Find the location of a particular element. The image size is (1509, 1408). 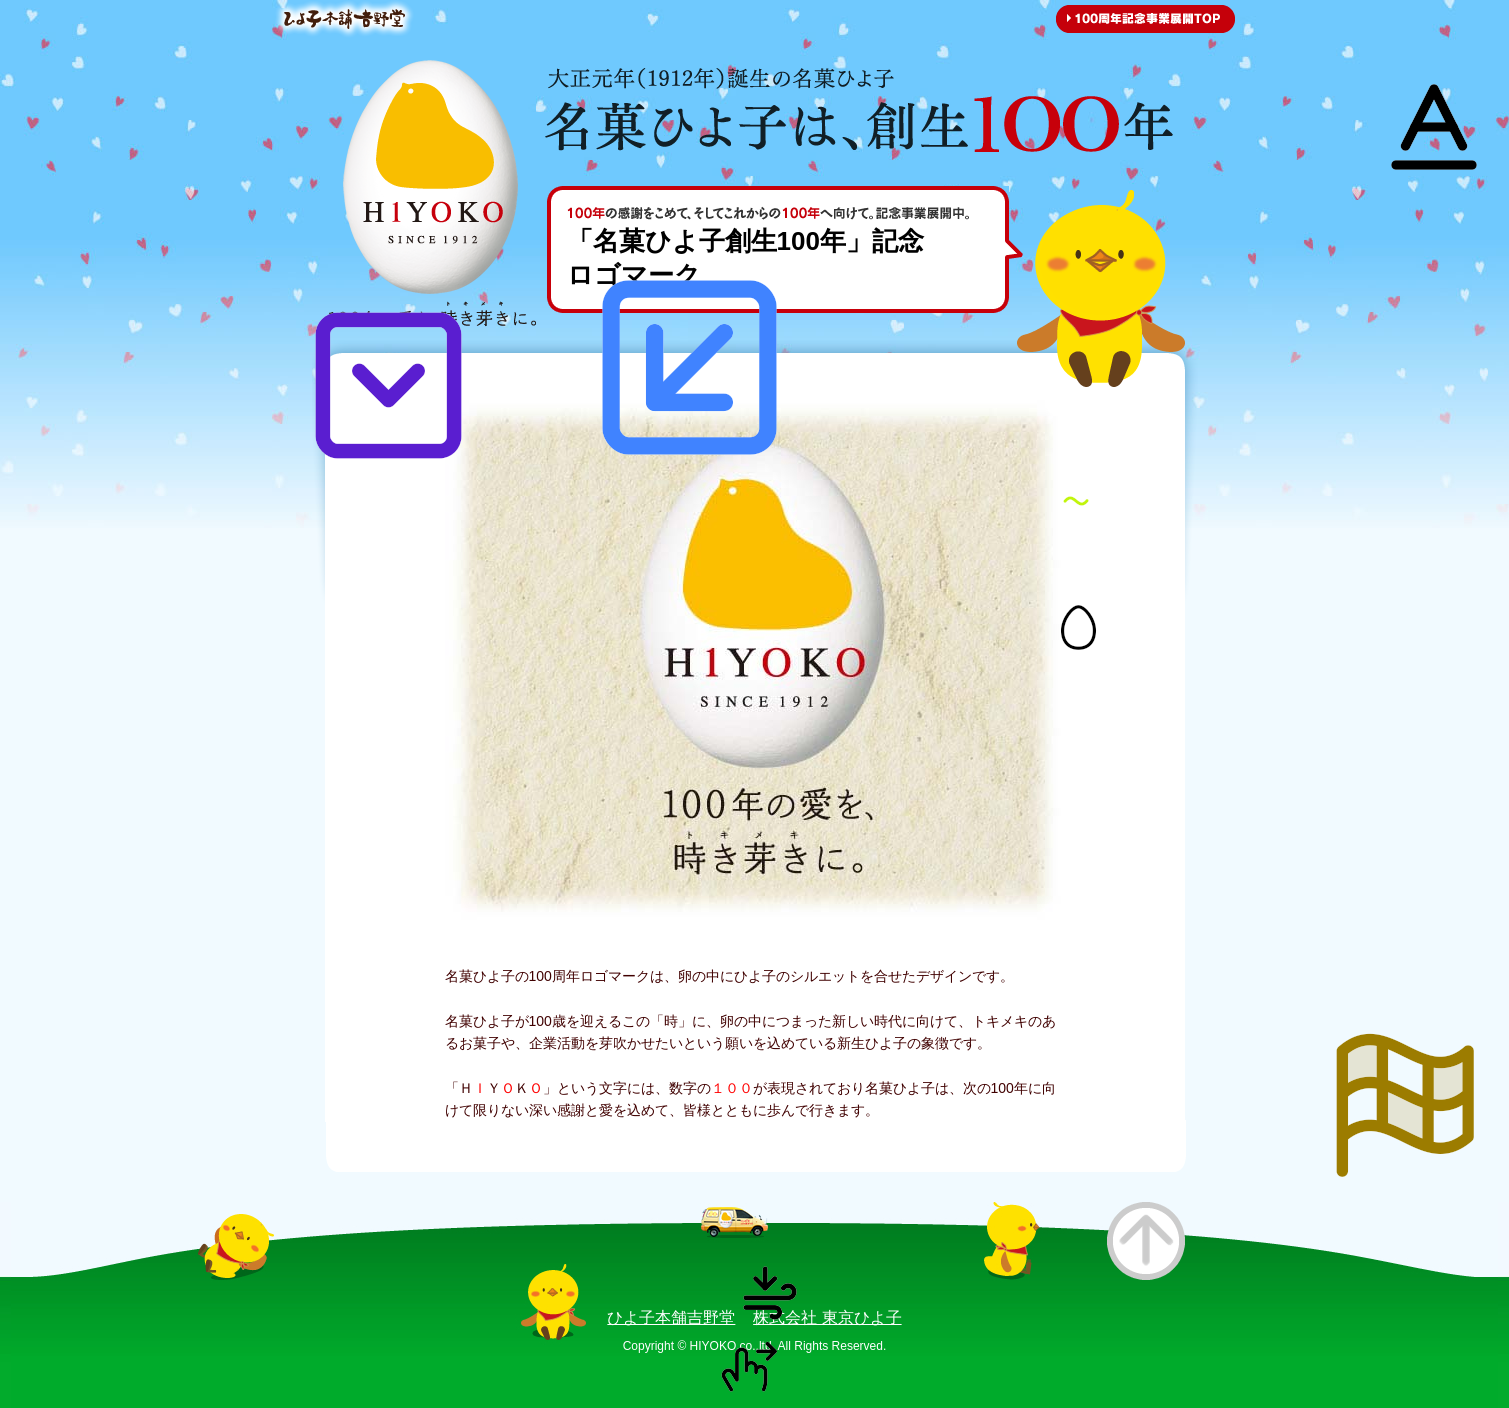

set text baseline alignment is located at coordinates (1434, 127).